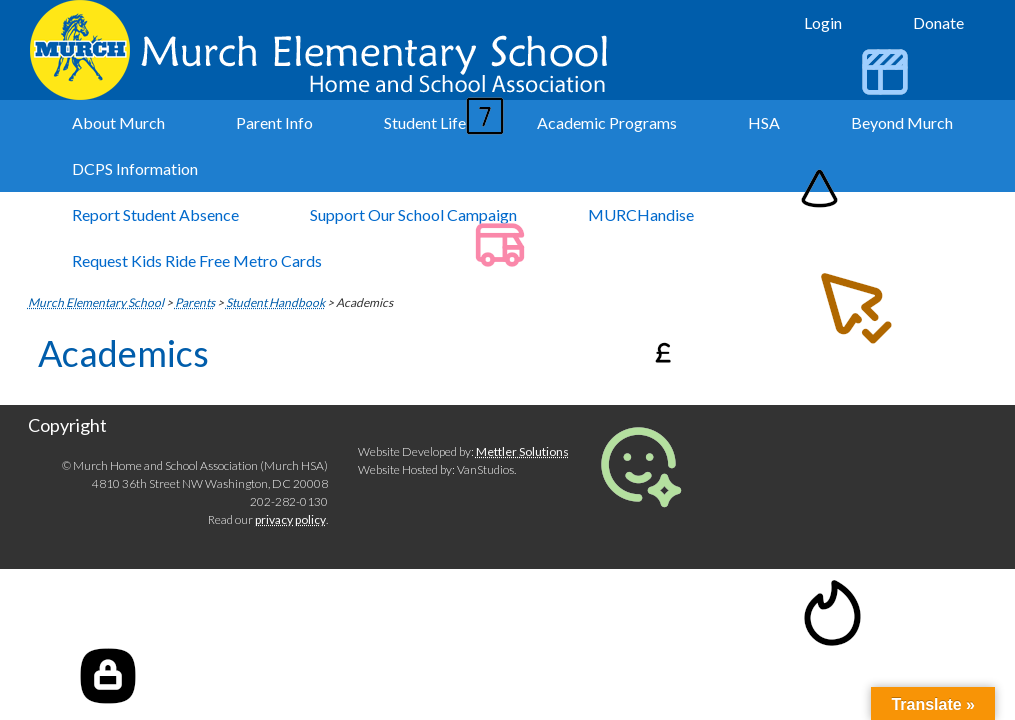 Image resolution: width=1015 pixels, height=720 pixels. I want to click on insert a new row into a table, so click(885, 72).